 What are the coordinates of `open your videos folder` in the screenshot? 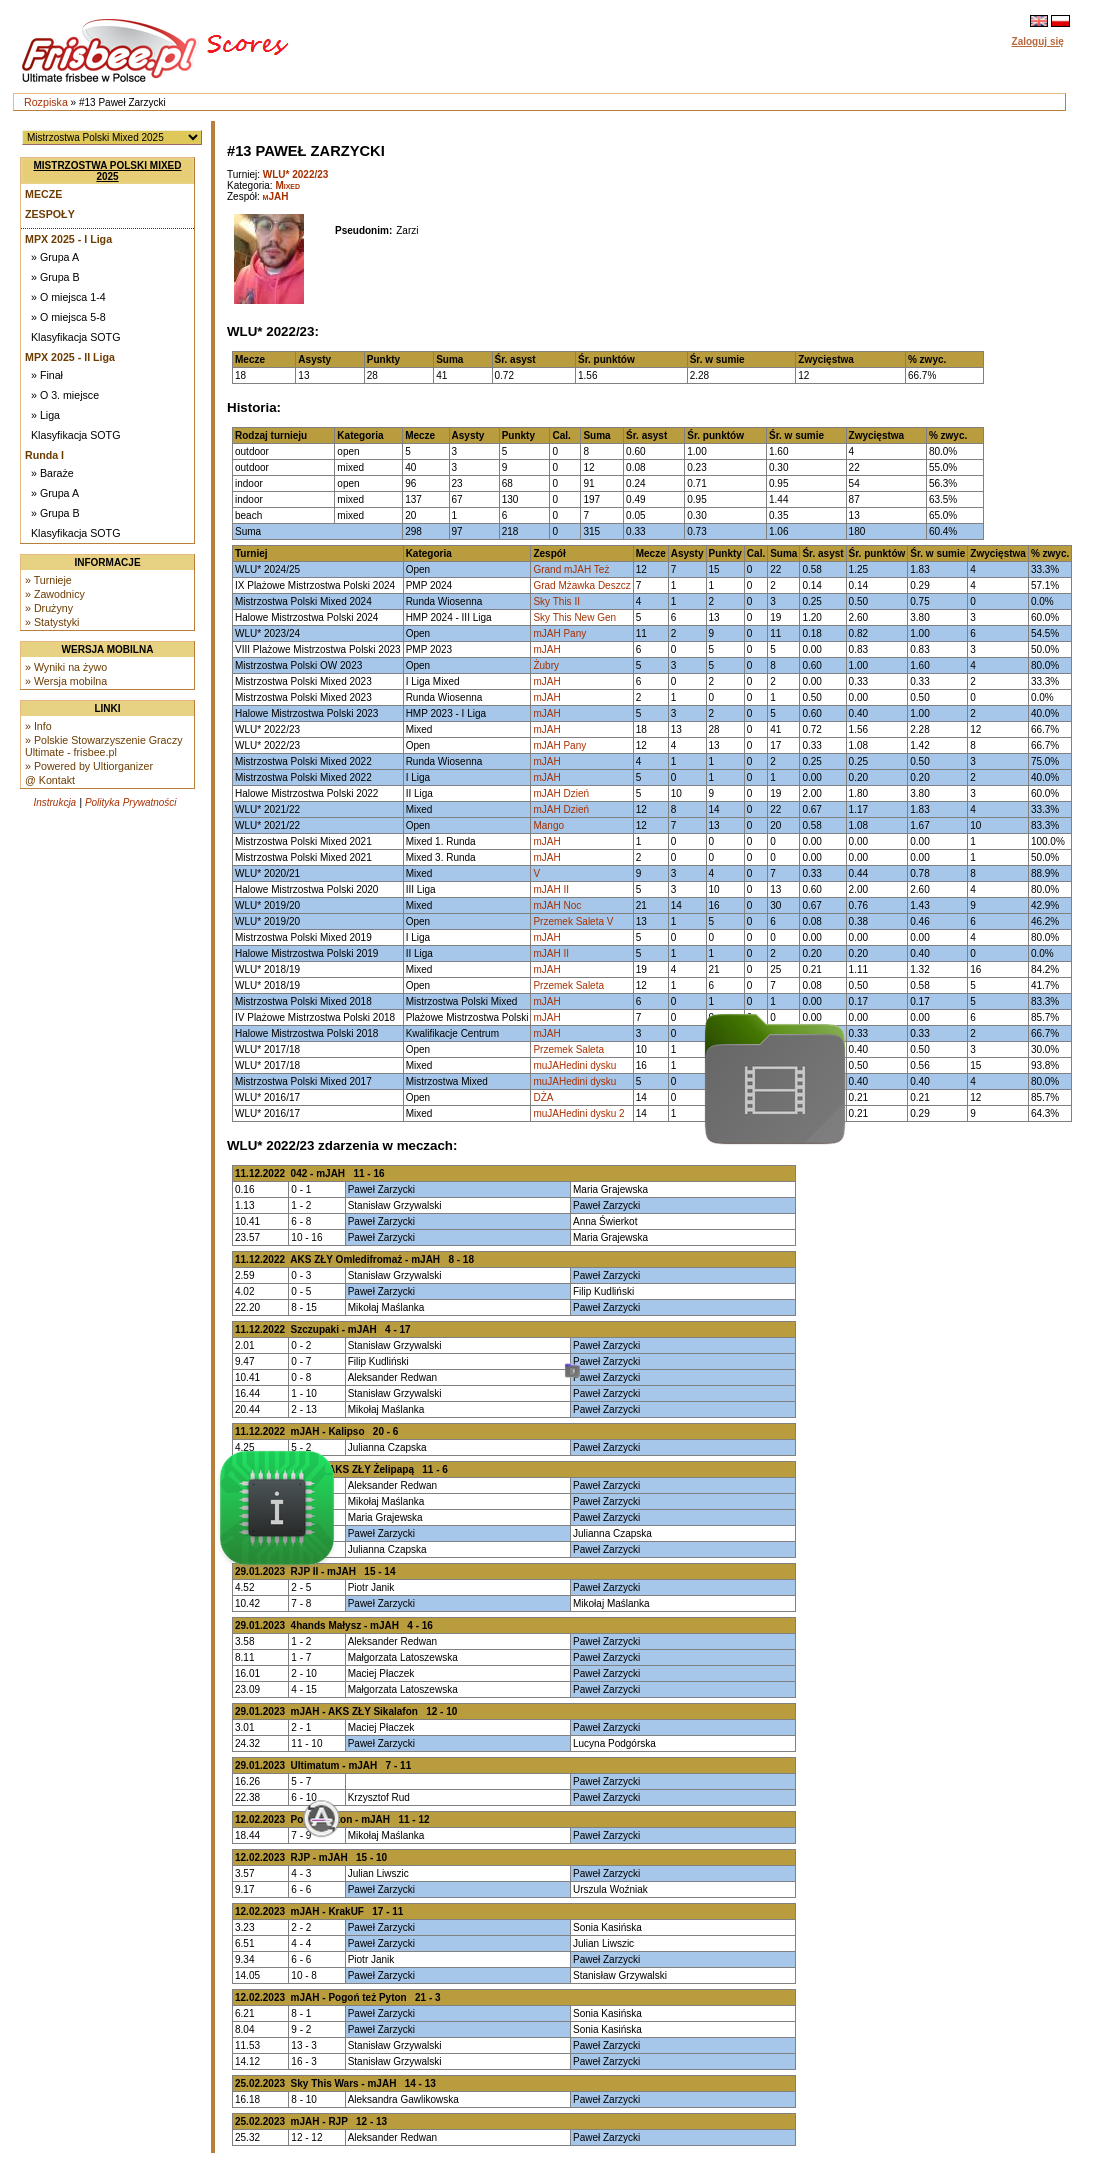 It's located at (775, 1079).